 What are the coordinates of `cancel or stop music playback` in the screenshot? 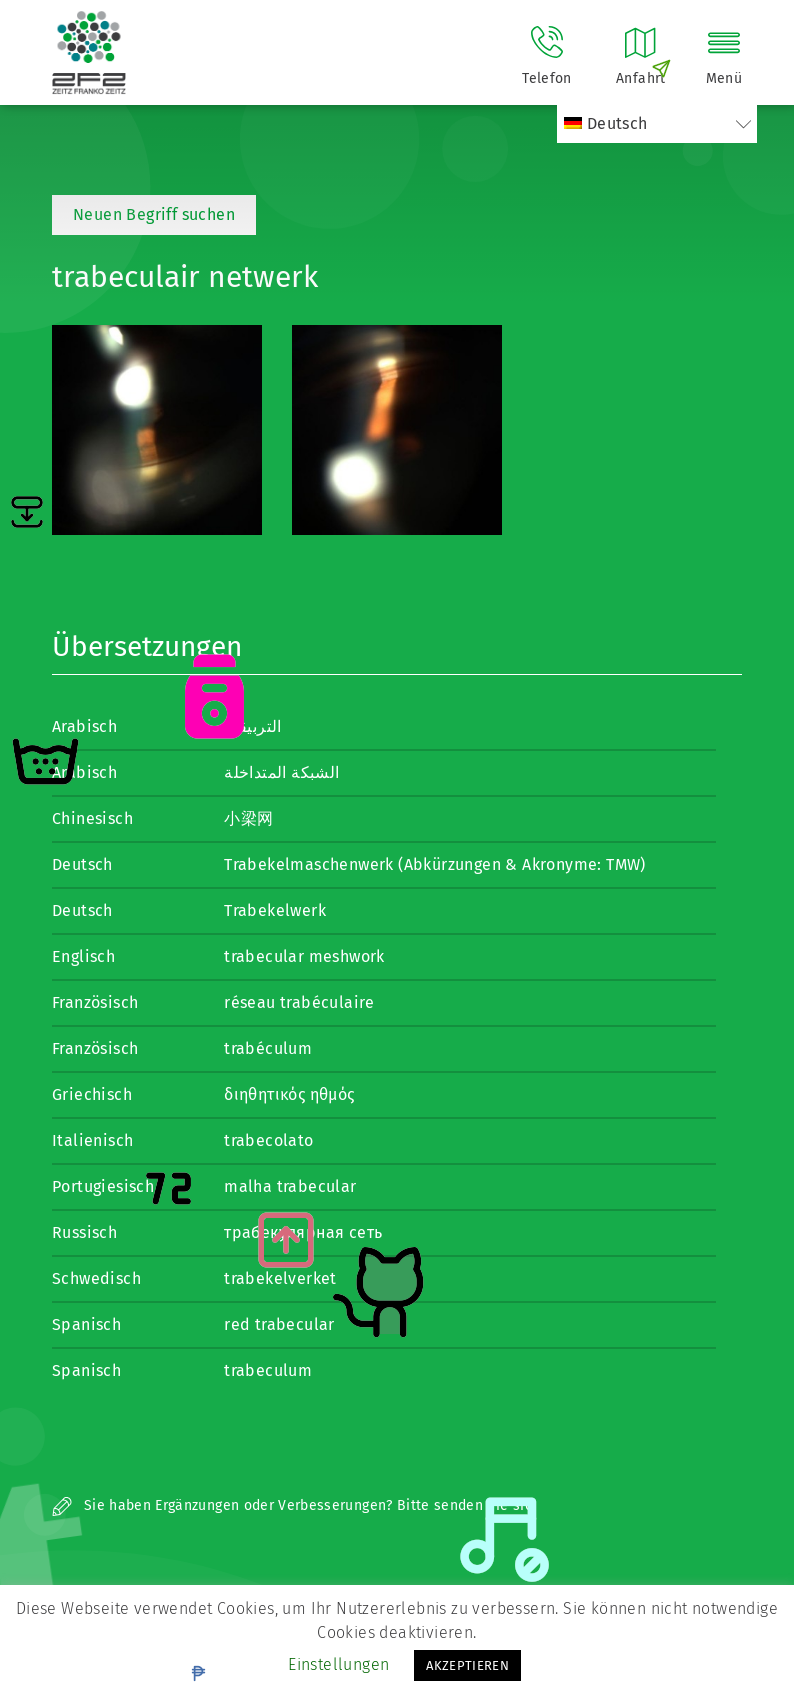 It's located at (502, 1535).